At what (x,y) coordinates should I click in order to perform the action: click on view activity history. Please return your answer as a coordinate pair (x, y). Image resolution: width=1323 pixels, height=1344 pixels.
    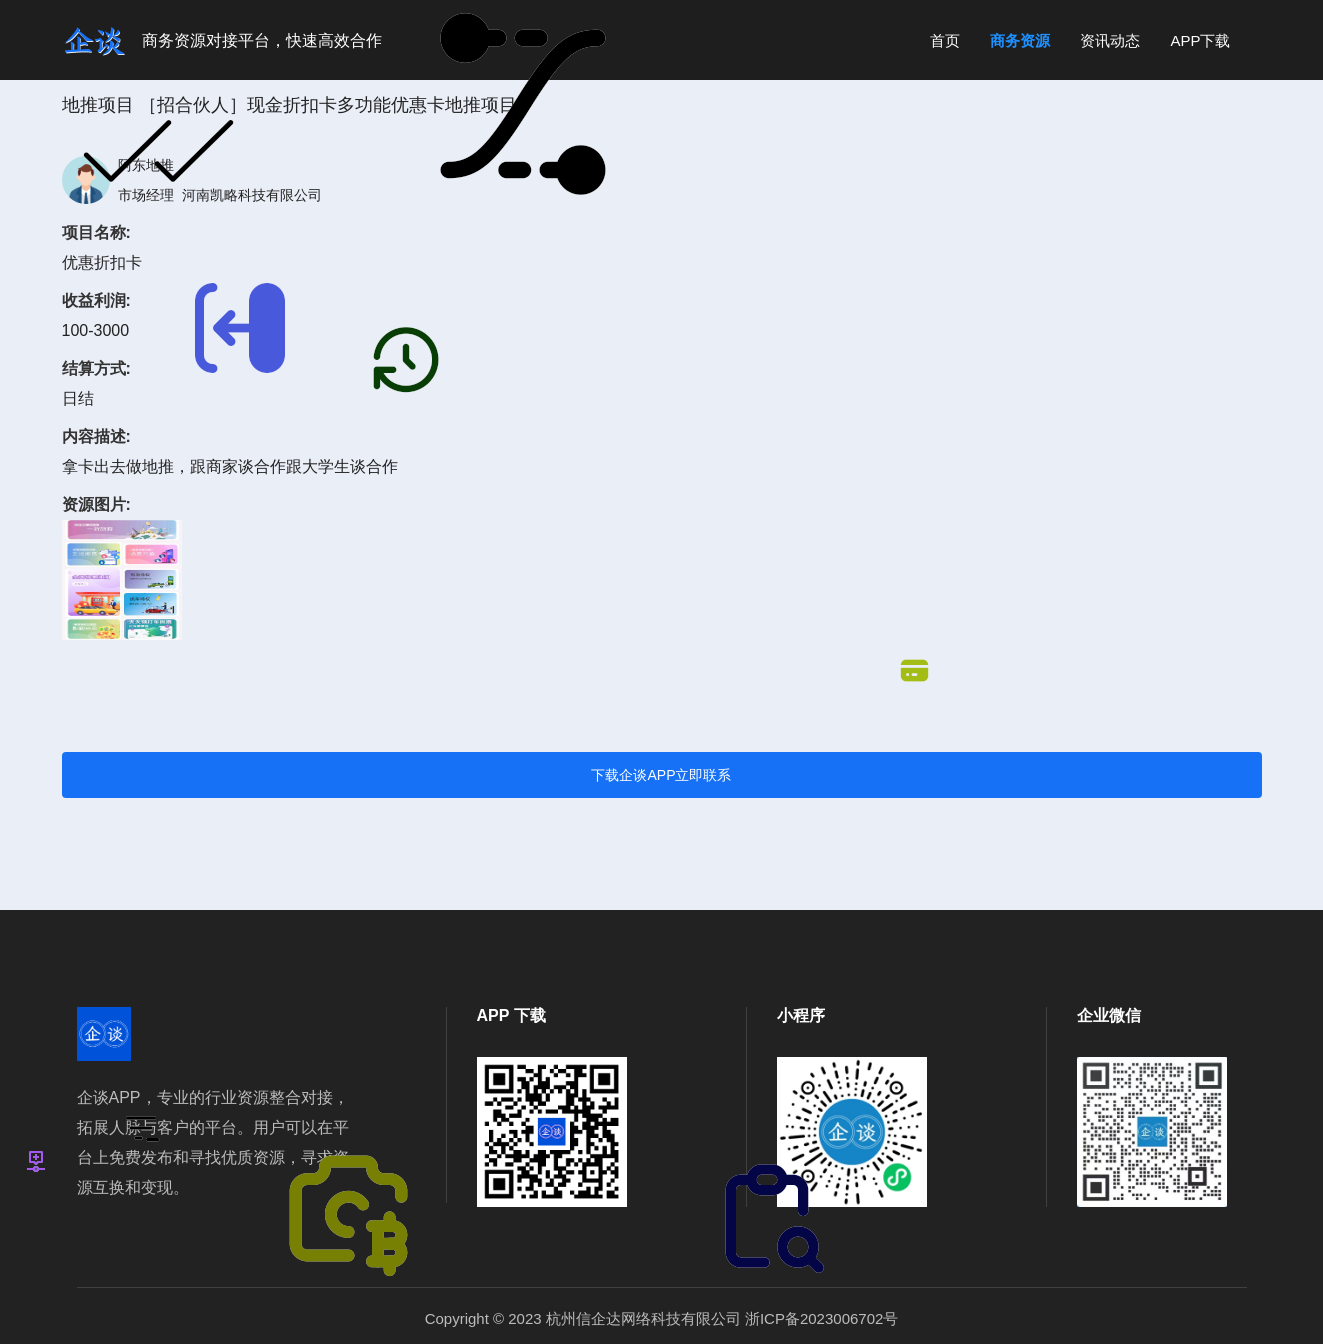
    Looking at the image, I should click on (406, 360).